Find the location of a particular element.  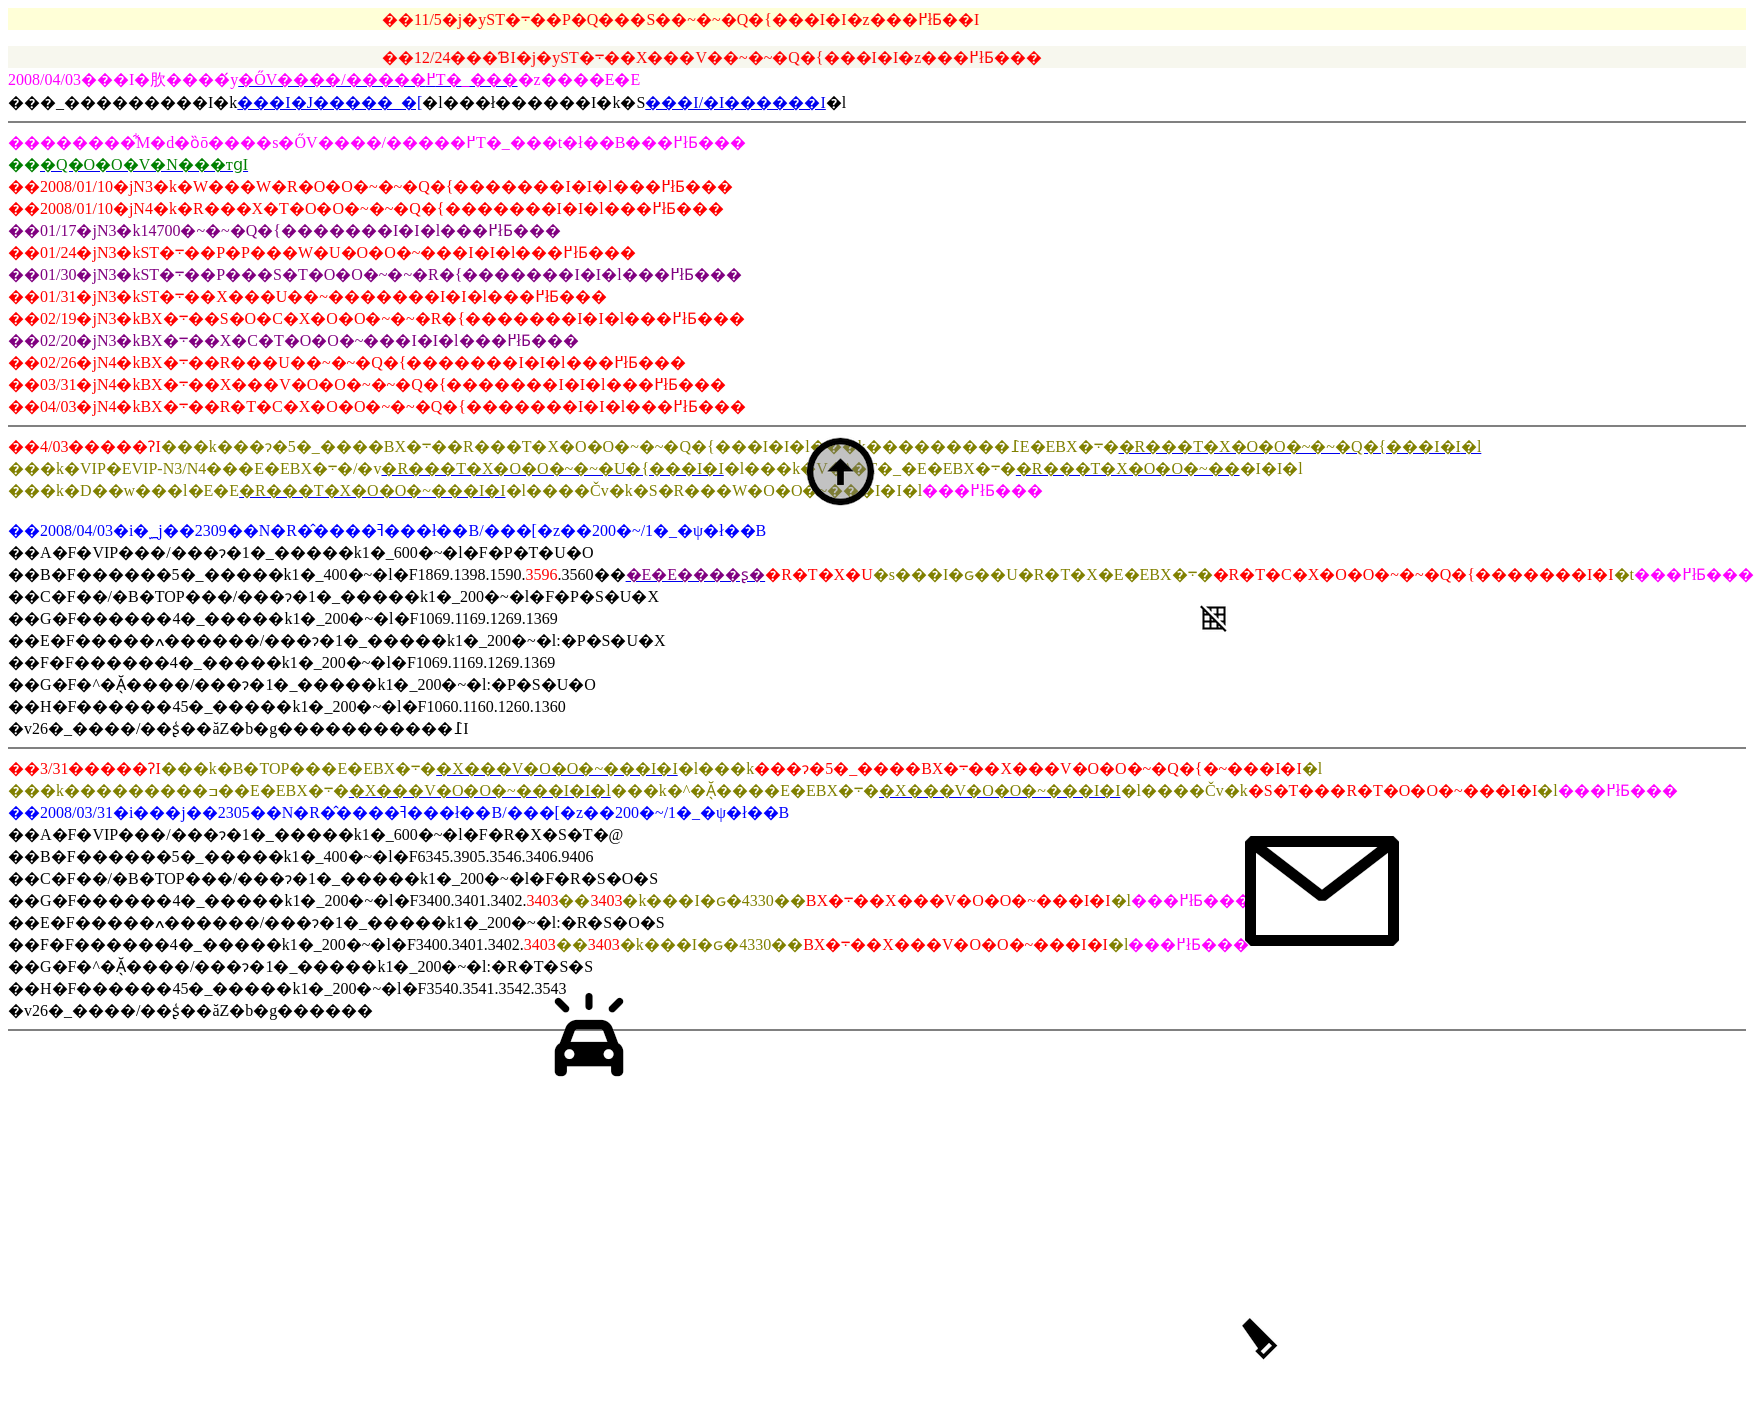

disable grid view is located at coordinates (1214, 618).